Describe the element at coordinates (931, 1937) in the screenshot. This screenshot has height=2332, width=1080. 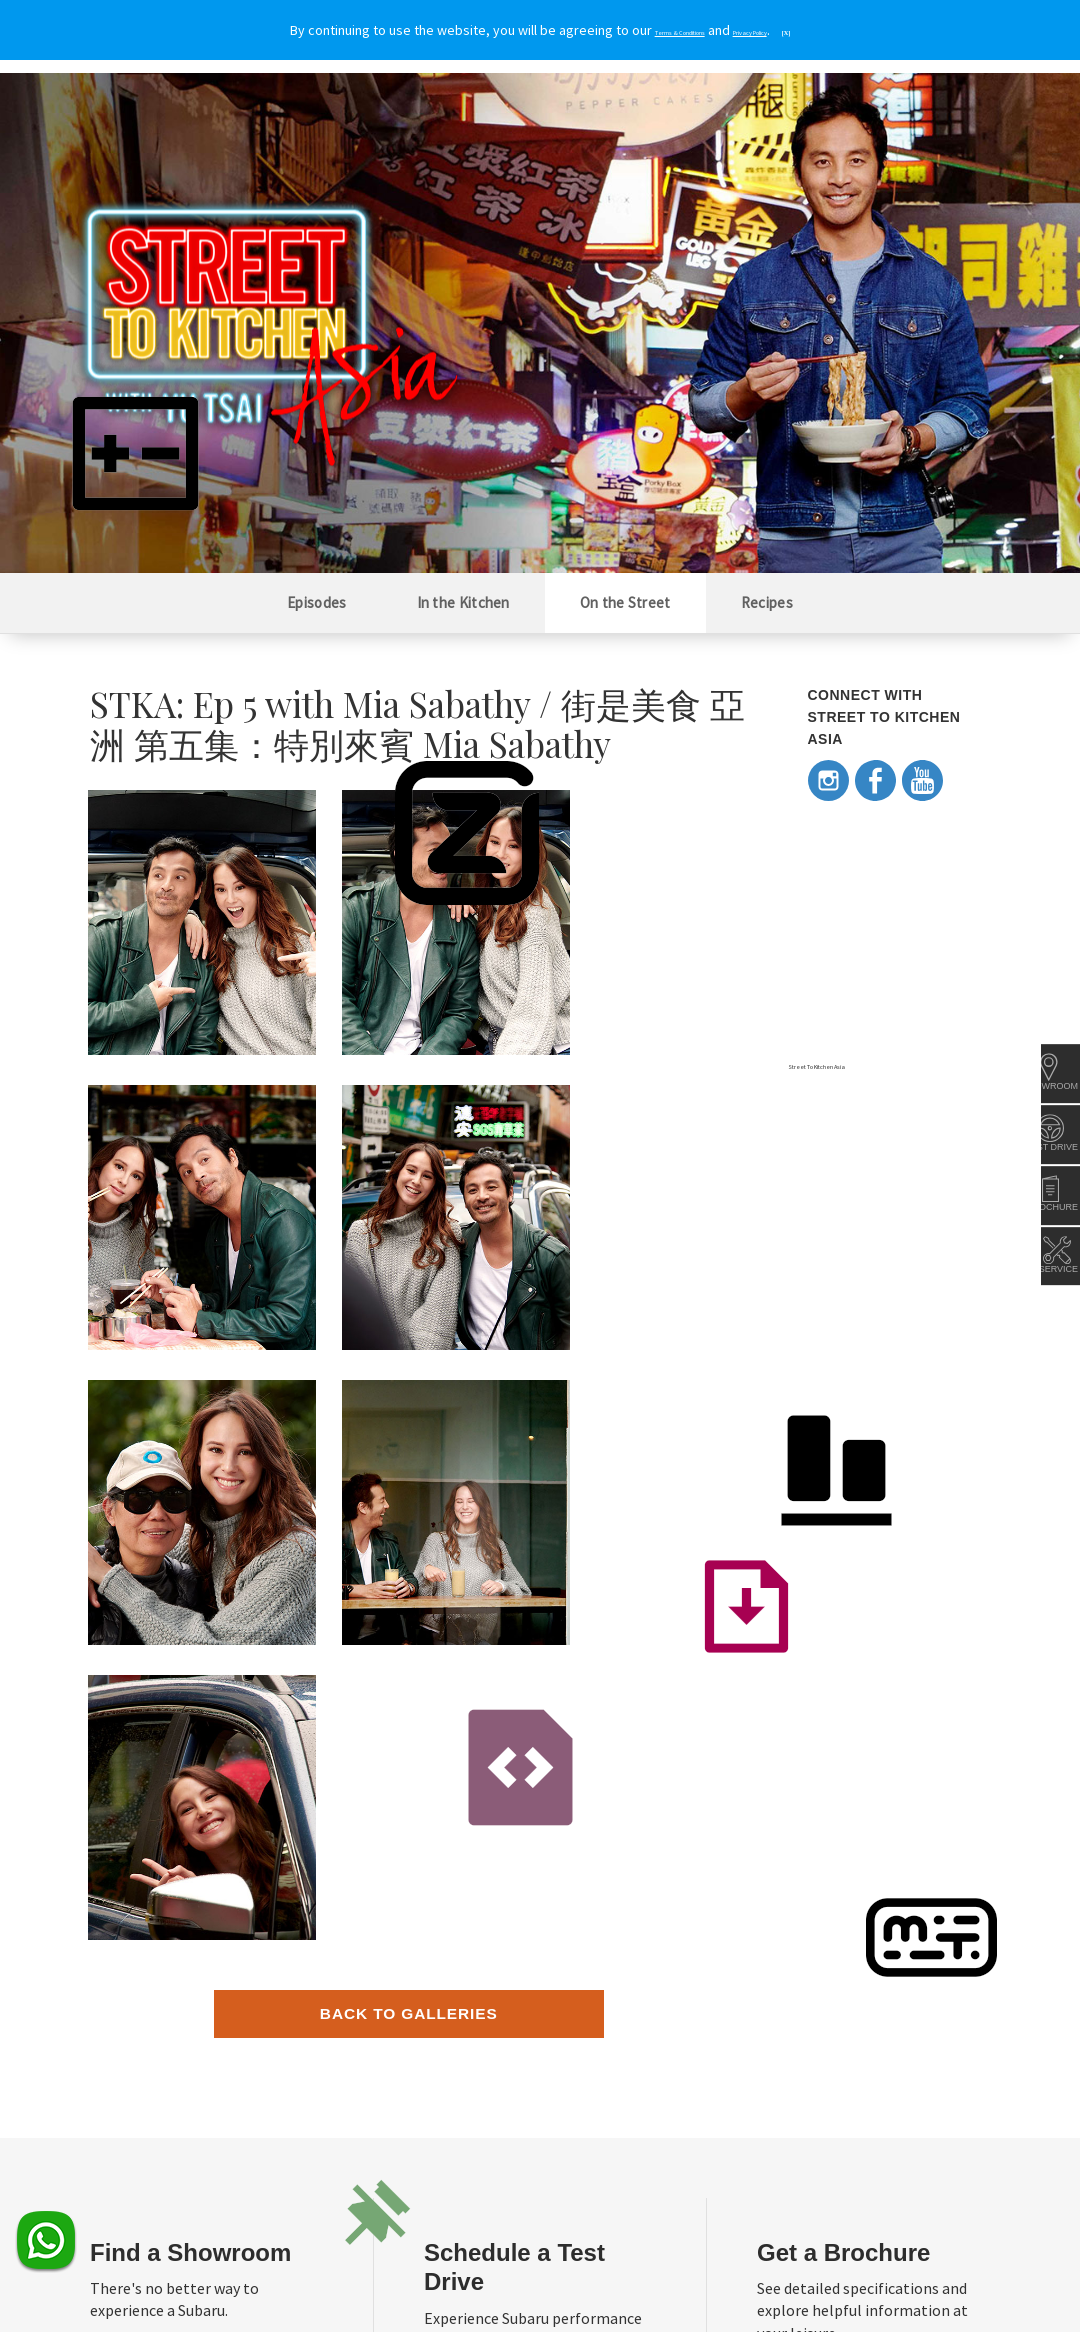
I see `open monkeytype typing test website` at that location.